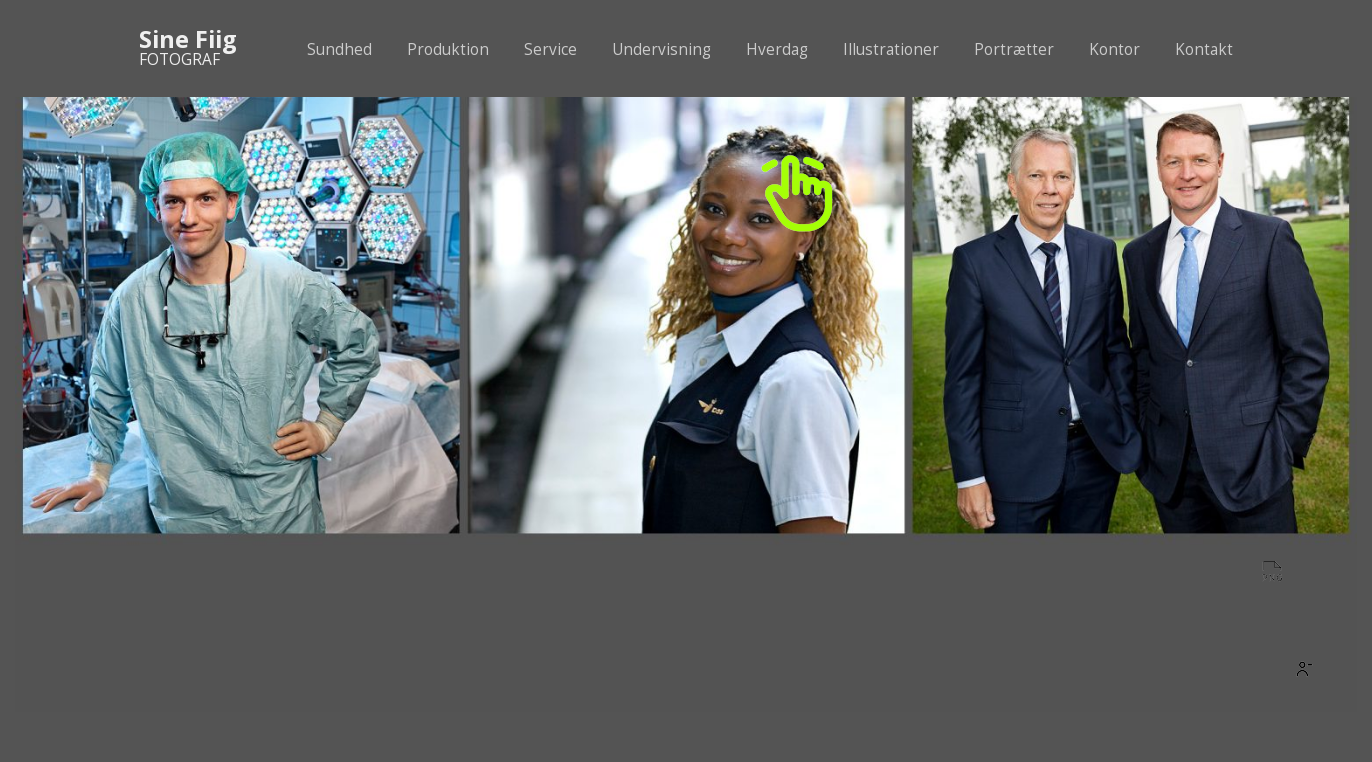 The width and height of the screenshot is (1372, 762). I want to click on drag to move or reposition an element, so click(799, 191).